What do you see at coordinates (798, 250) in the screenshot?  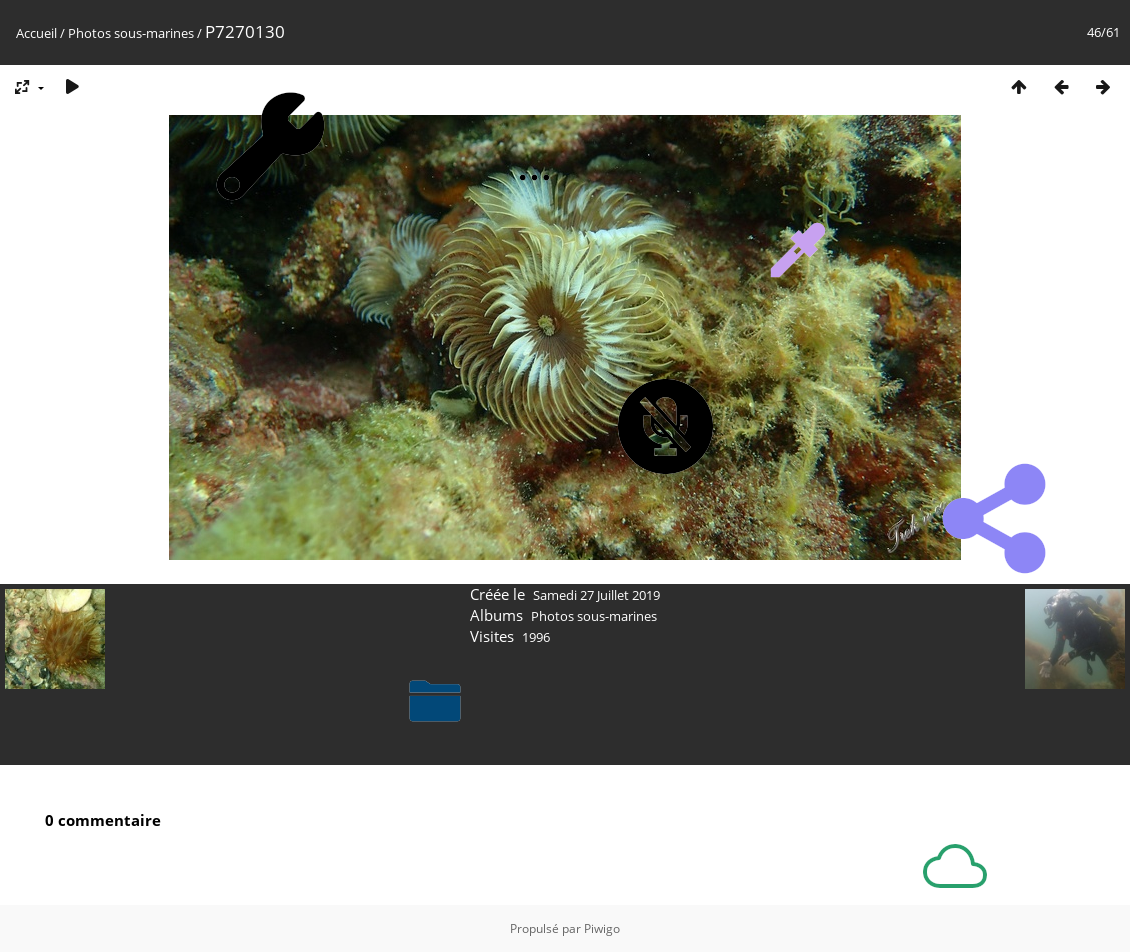 I see `pick a color from the screen` at bounding box center [798, 250].